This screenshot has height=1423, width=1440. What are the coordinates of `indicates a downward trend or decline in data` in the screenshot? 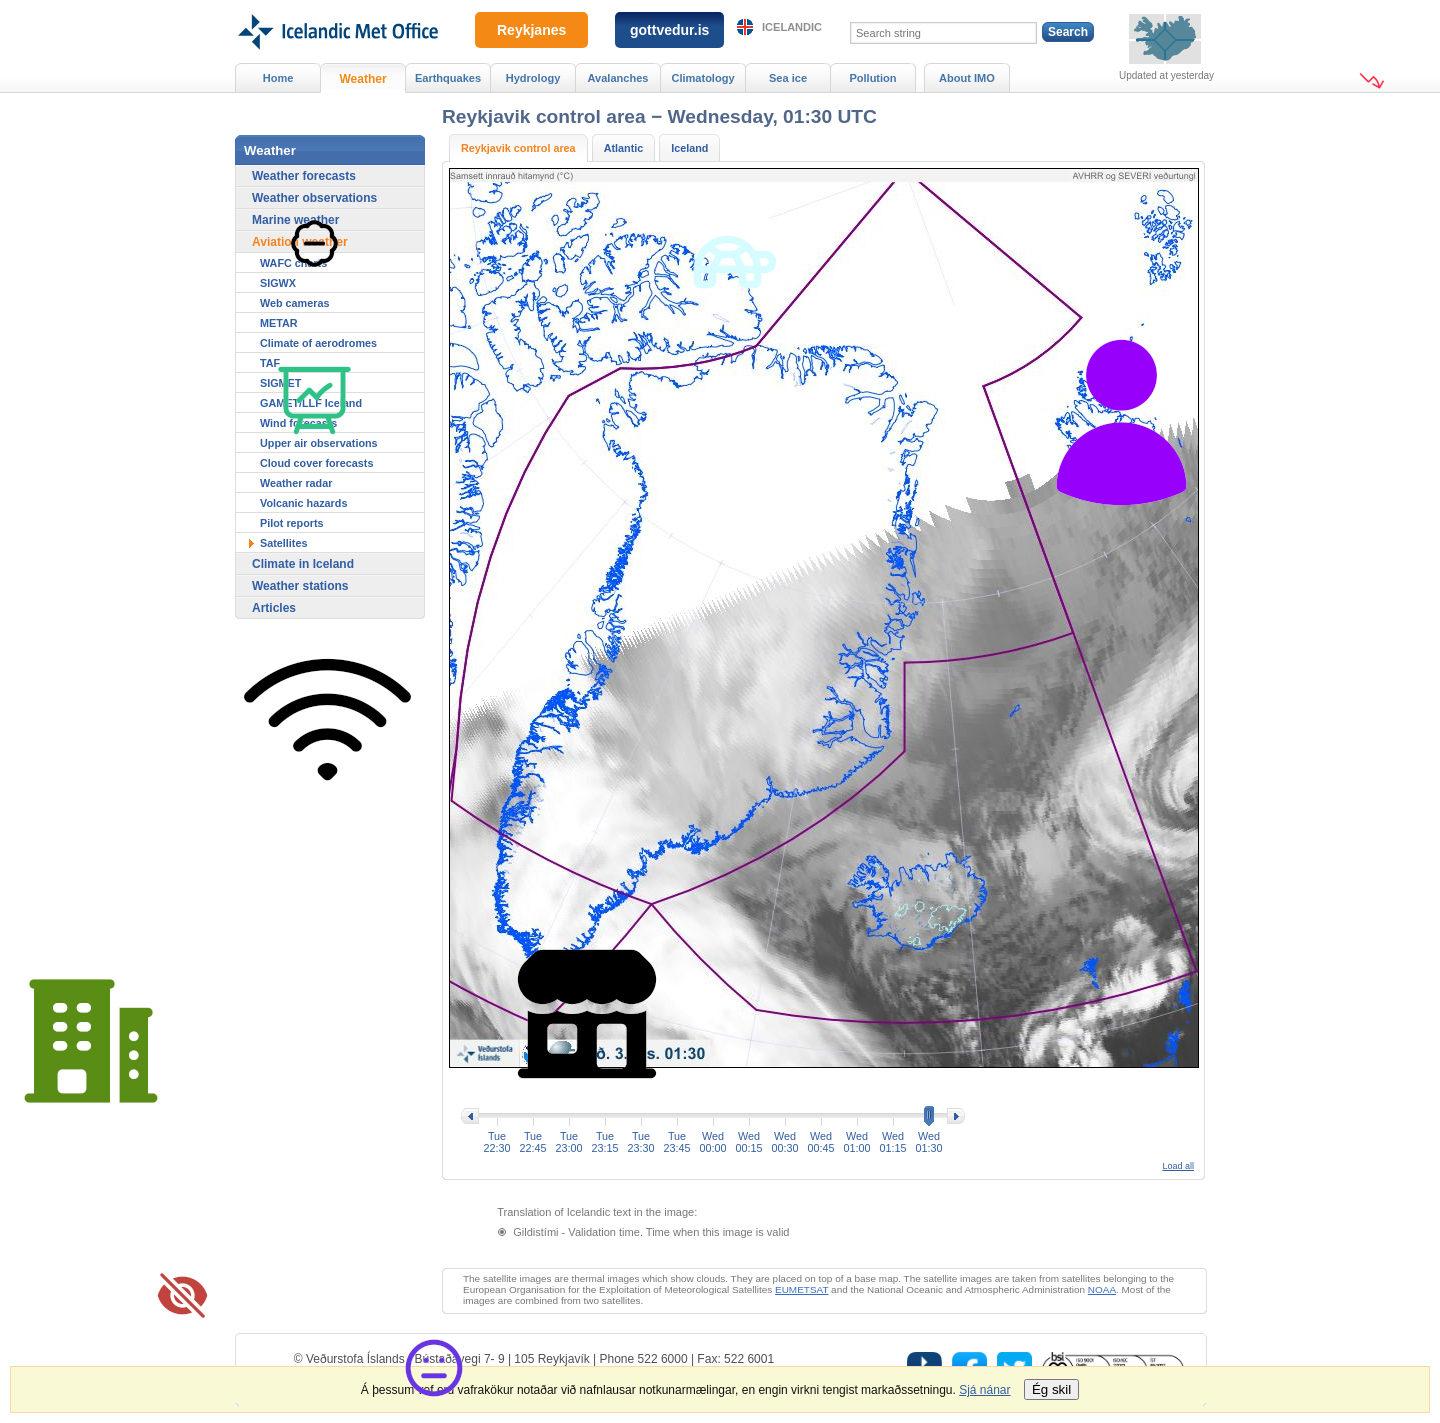 It's located at (1372, 81).